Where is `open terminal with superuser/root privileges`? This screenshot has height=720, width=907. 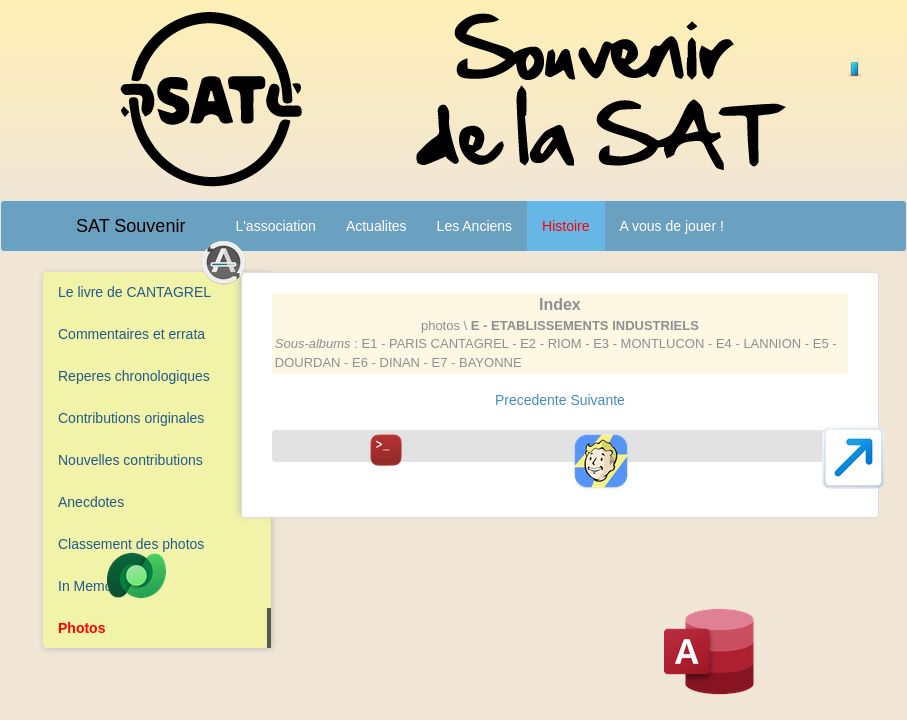
open terminal with superuser/root privileges is located at coordinates (386, 450).